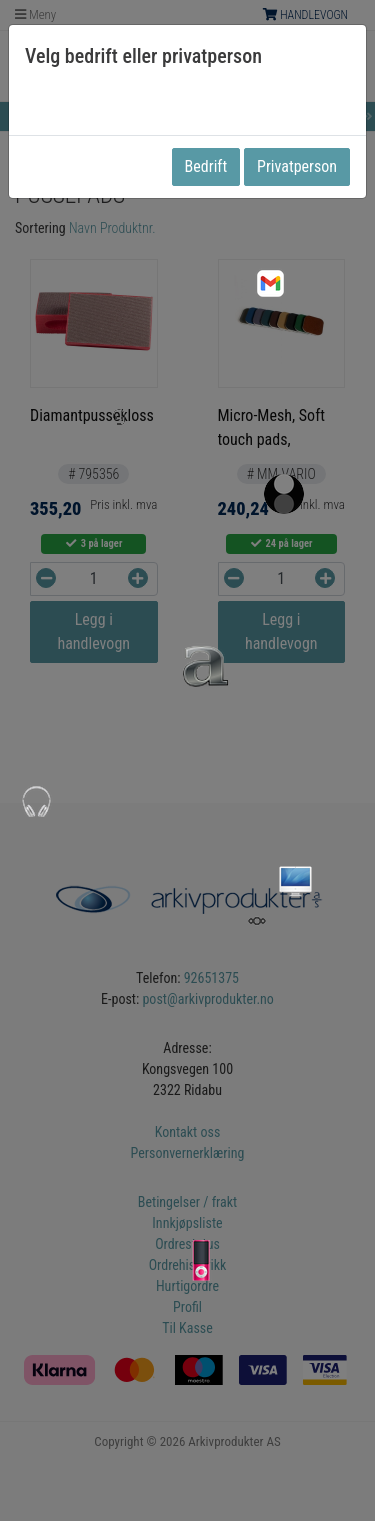  Describe the element at coordinates (201, 1261) in the screenshot. I see `connect or sync a pink iPod nano device` at that location.